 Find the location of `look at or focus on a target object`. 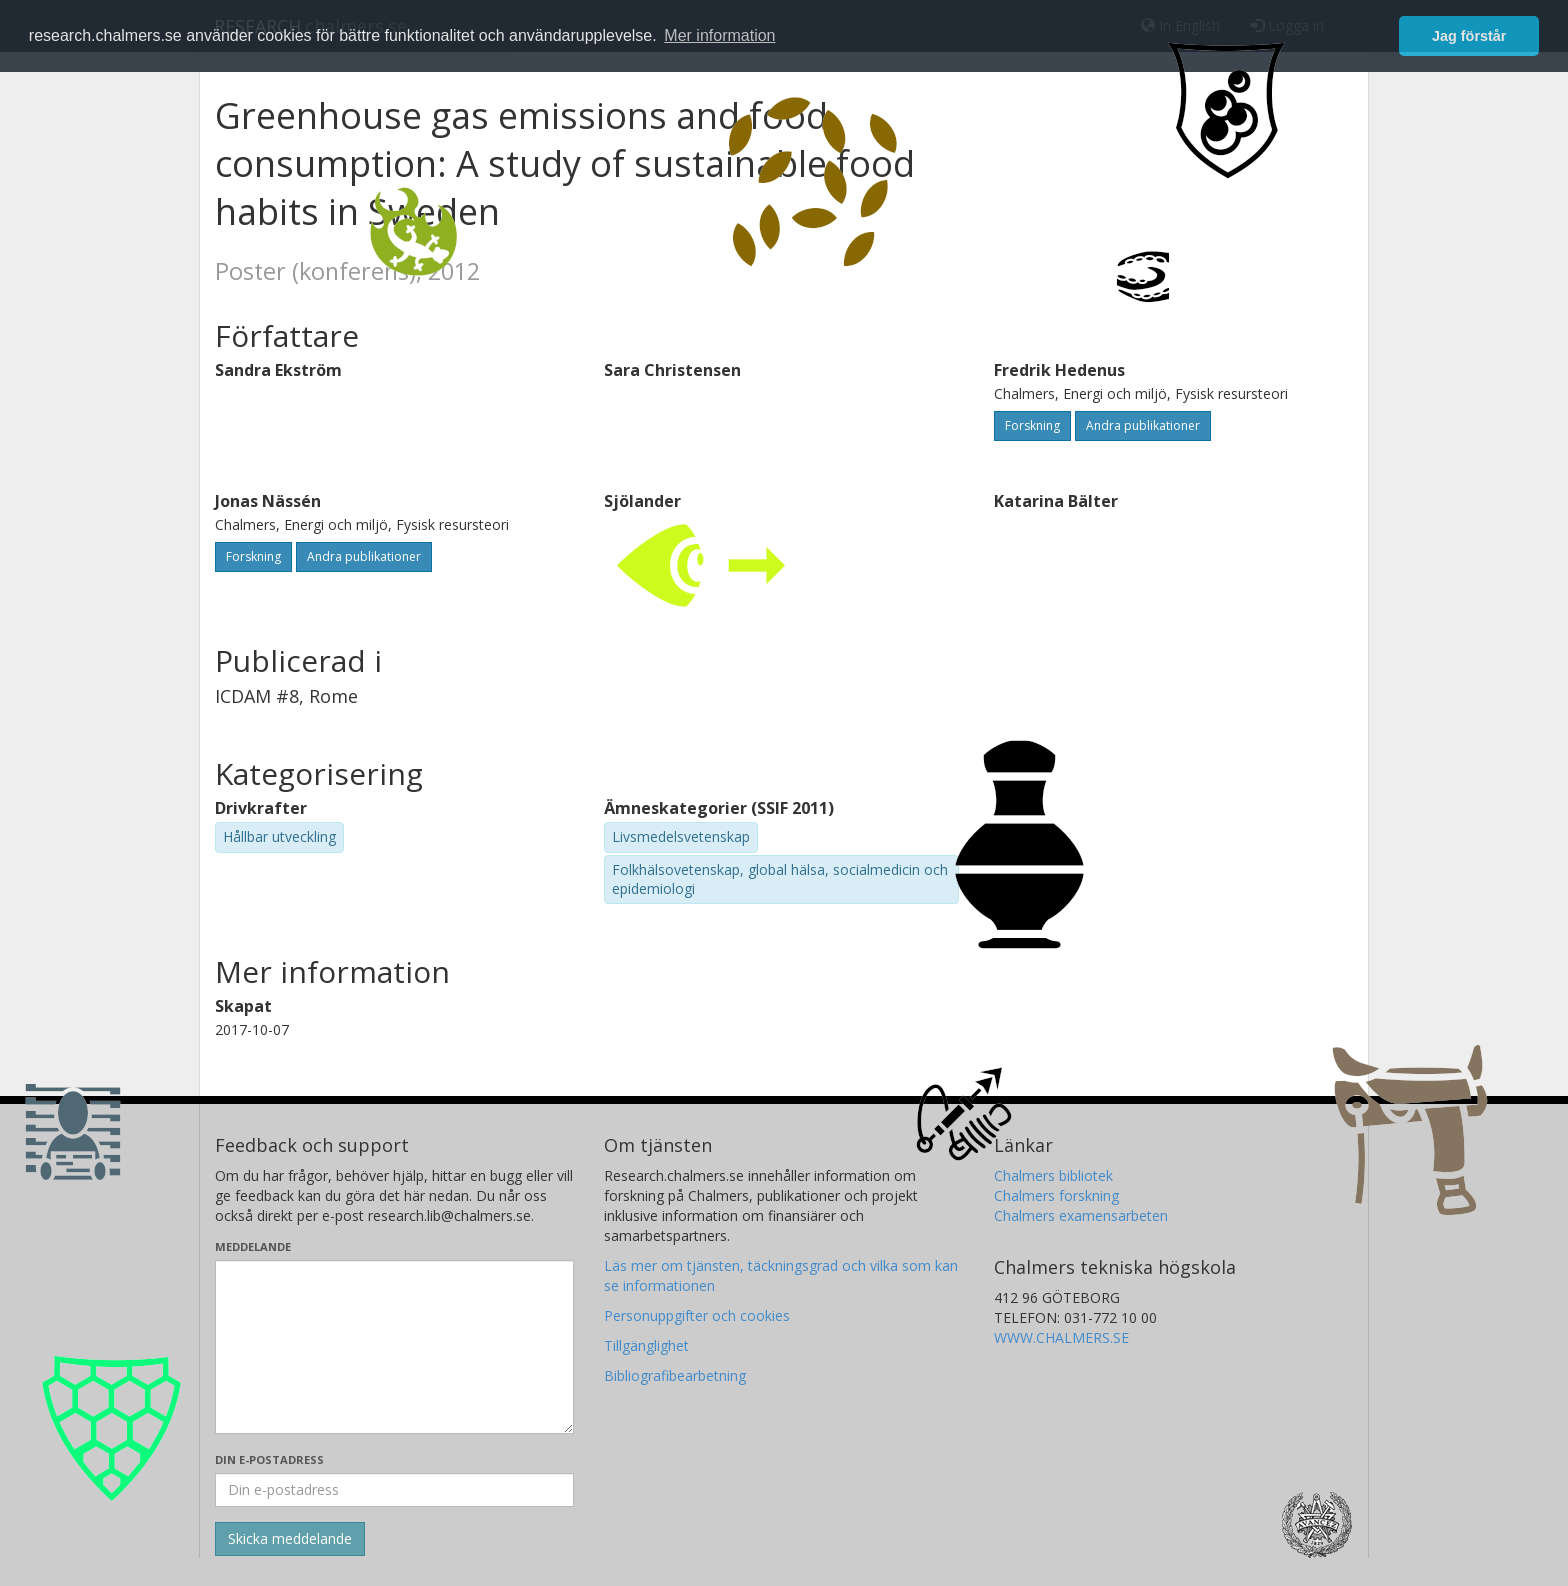

look at or focus on a target object is located at coordinates (703, 565).